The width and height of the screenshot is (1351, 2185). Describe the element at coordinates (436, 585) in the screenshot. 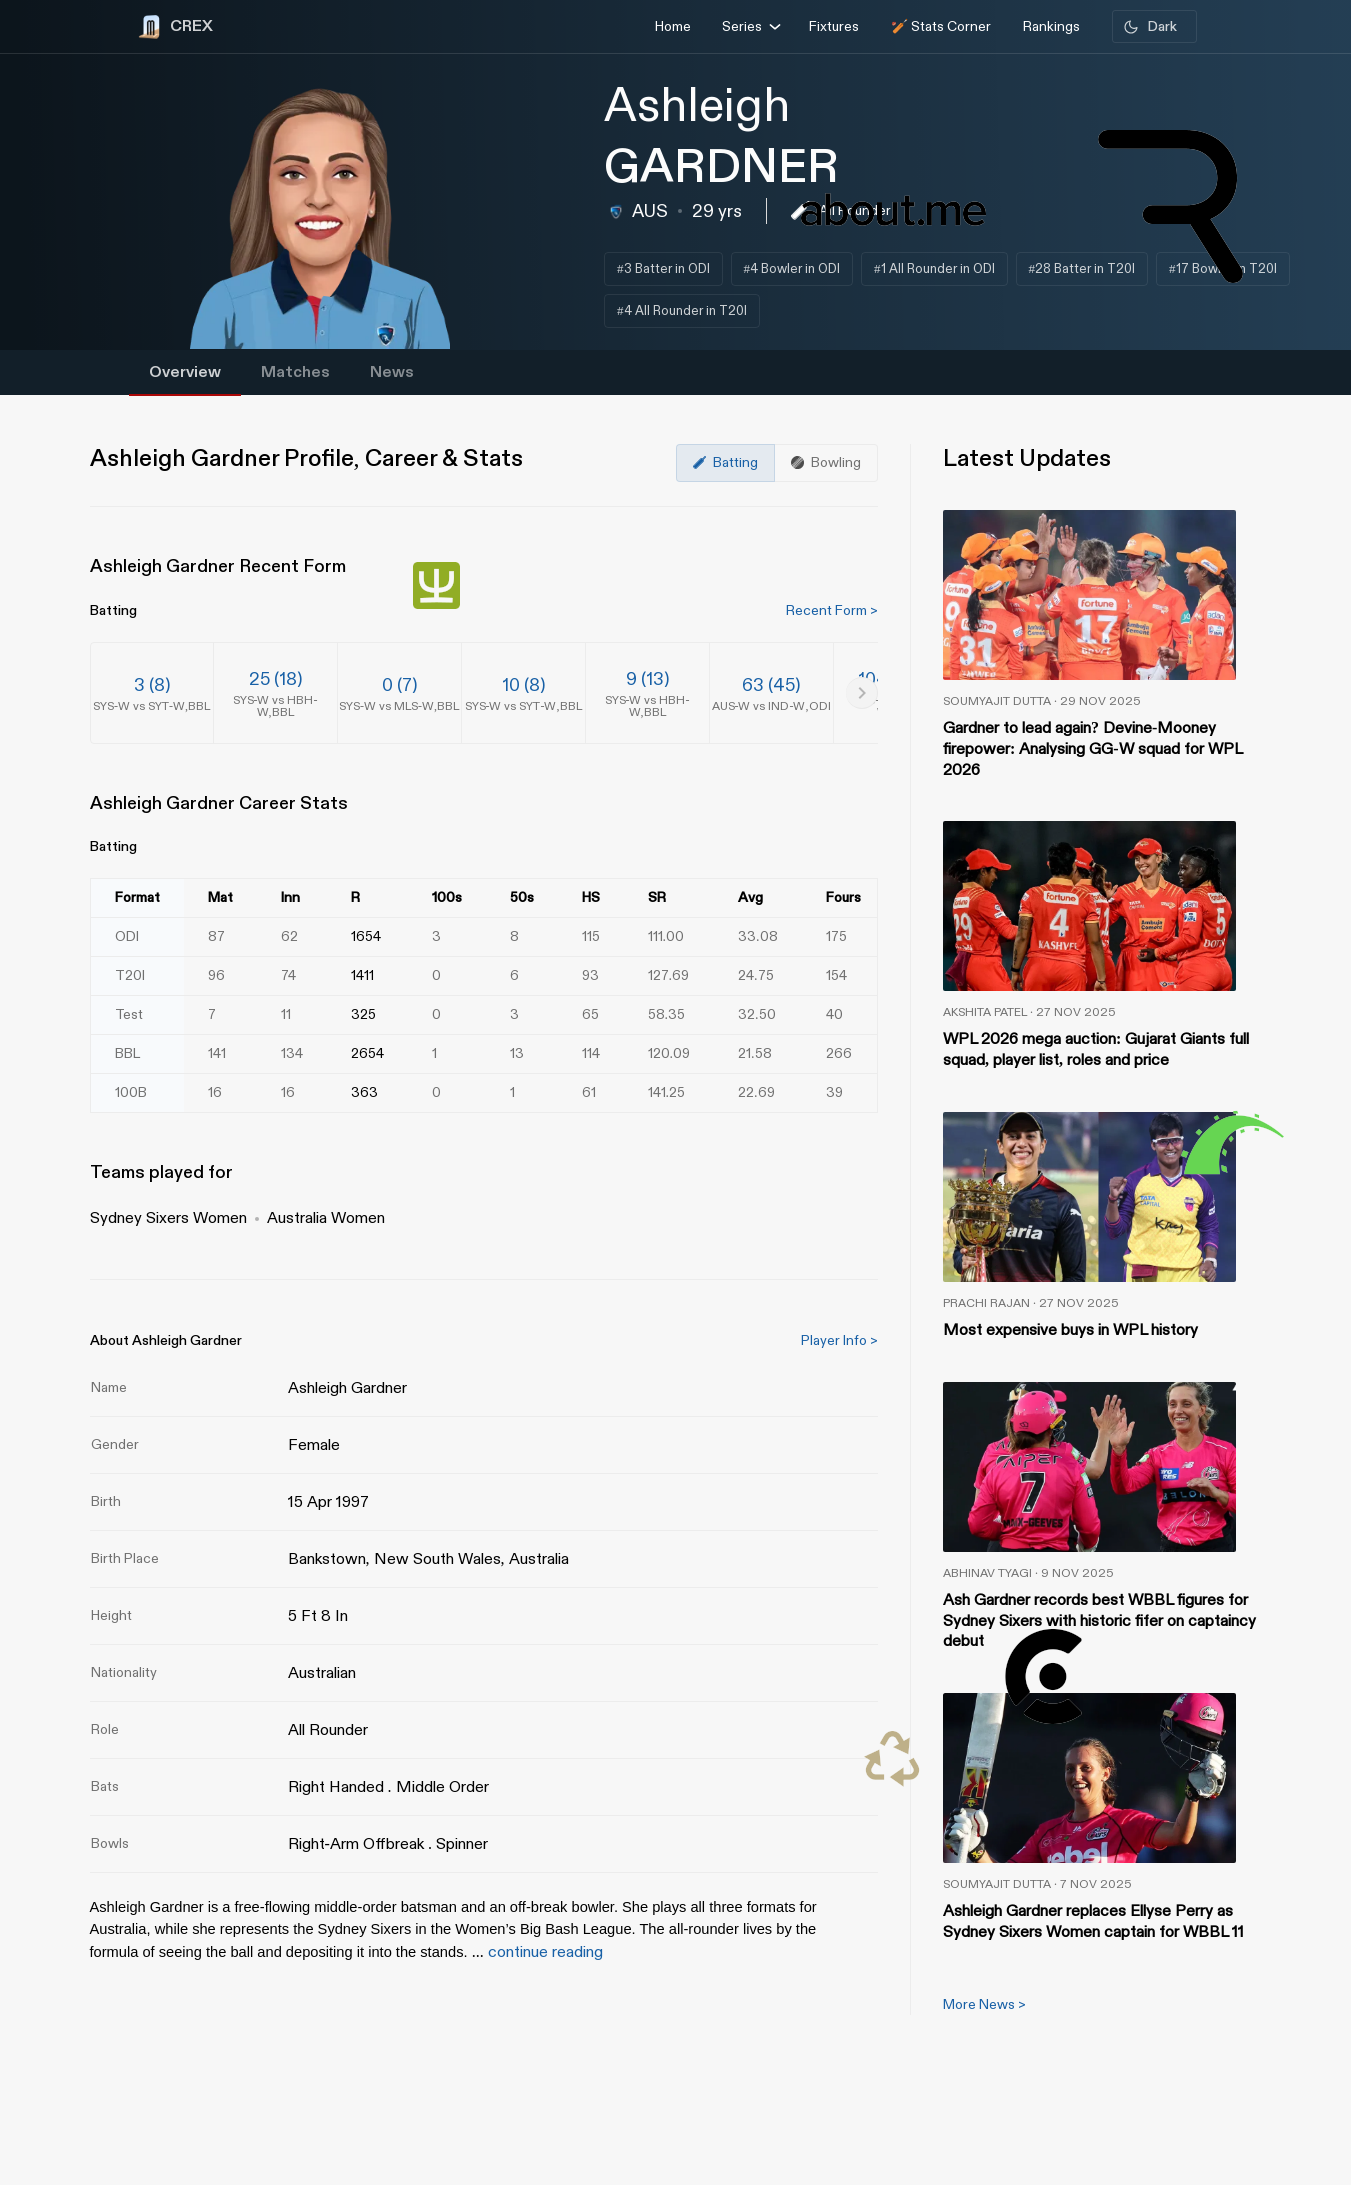

I see `open the Rime input method application` at that location.